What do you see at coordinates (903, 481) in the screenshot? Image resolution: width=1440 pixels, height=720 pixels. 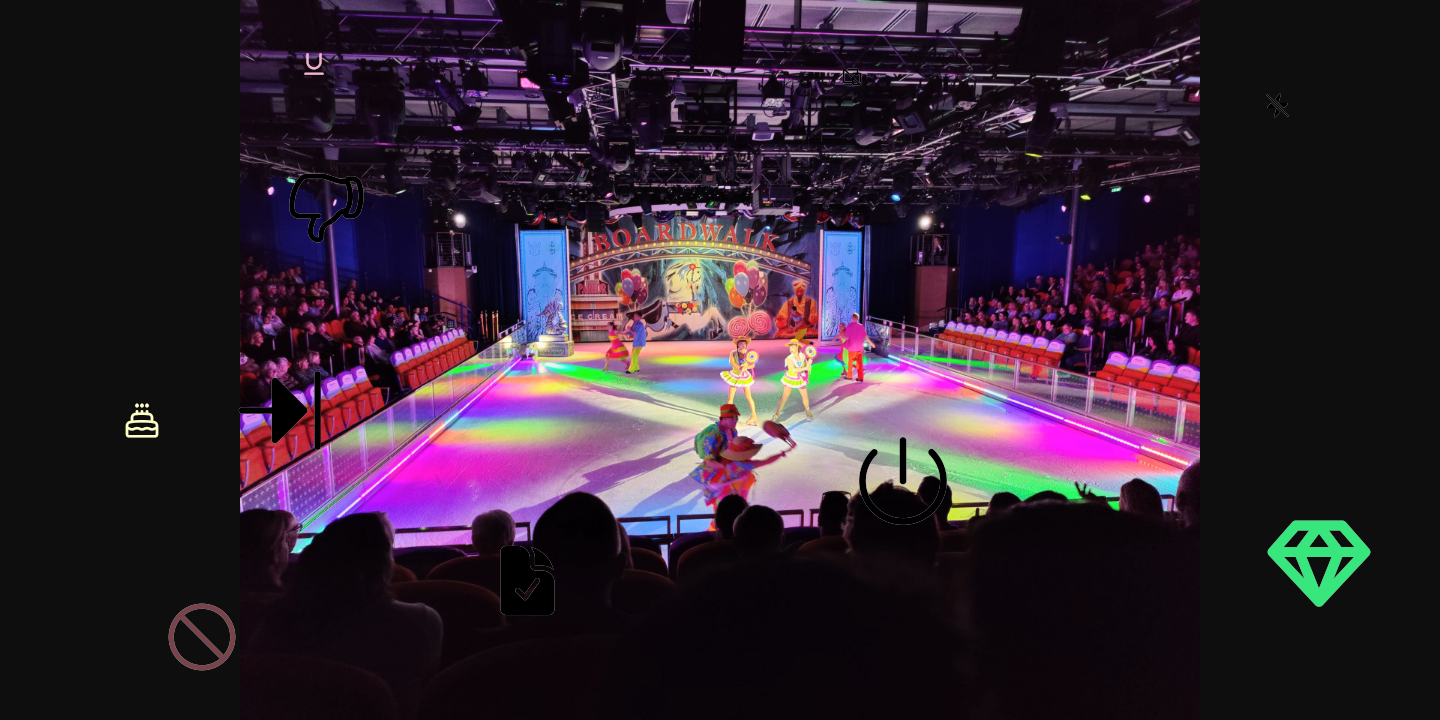 I see `turn device on or off` at bounding box center [903, 481].